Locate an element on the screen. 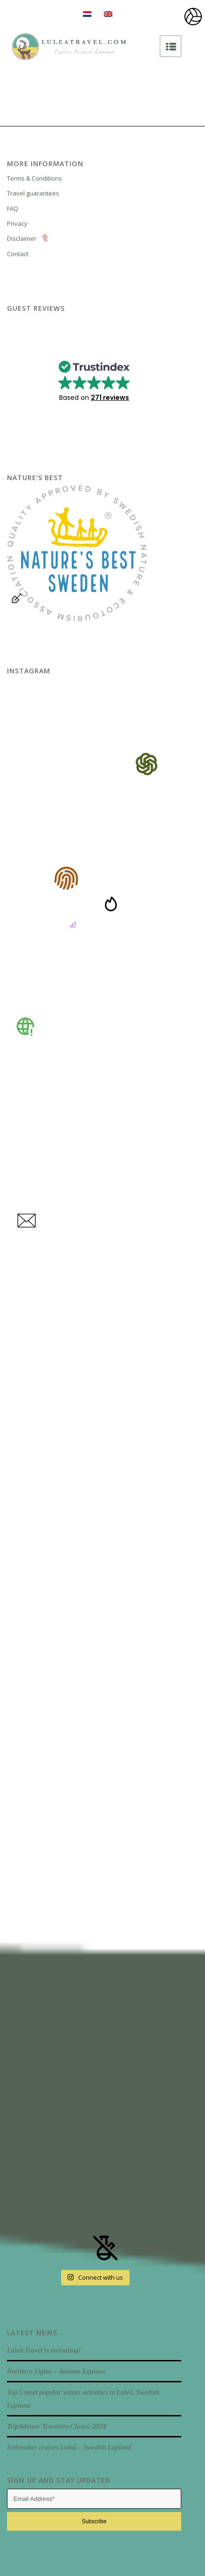 The width and height of the screenshot is (205, 2576). open the Tumblr app is located at coordinates (45, 237).